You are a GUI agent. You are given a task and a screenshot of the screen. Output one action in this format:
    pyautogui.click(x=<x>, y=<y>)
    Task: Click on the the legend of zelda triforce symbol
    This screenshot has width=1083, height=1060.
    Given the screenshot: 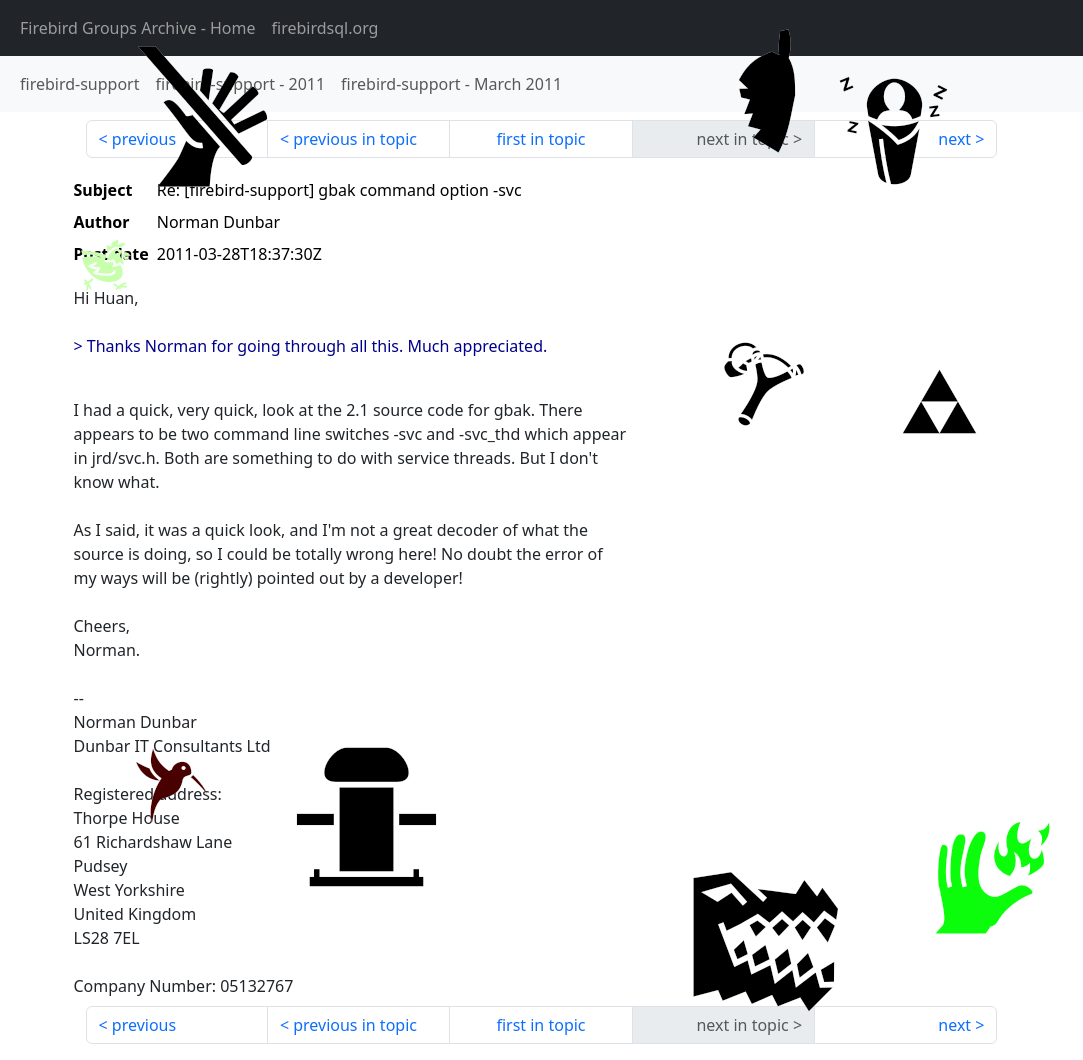 What is the action you would take?
    pyautogui.click(x=939, y=401)
    